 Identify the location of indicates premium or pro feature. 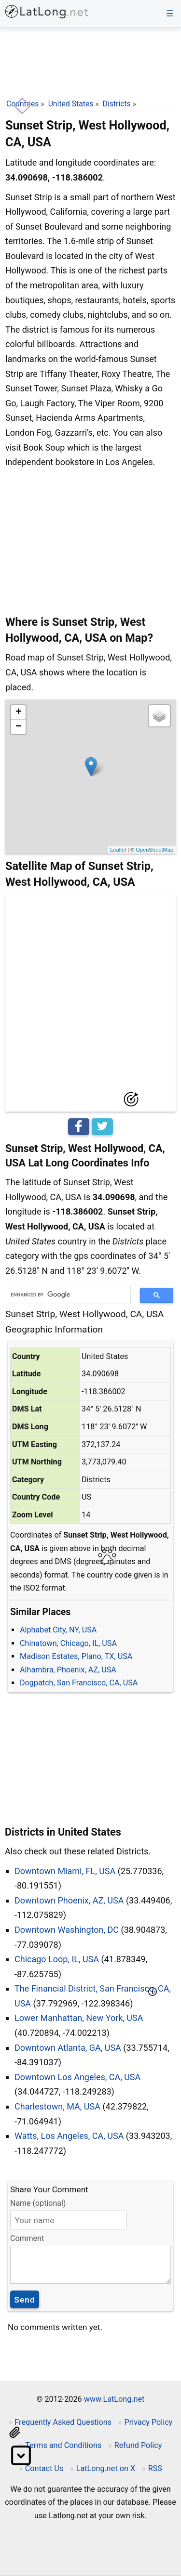
(22, 106).